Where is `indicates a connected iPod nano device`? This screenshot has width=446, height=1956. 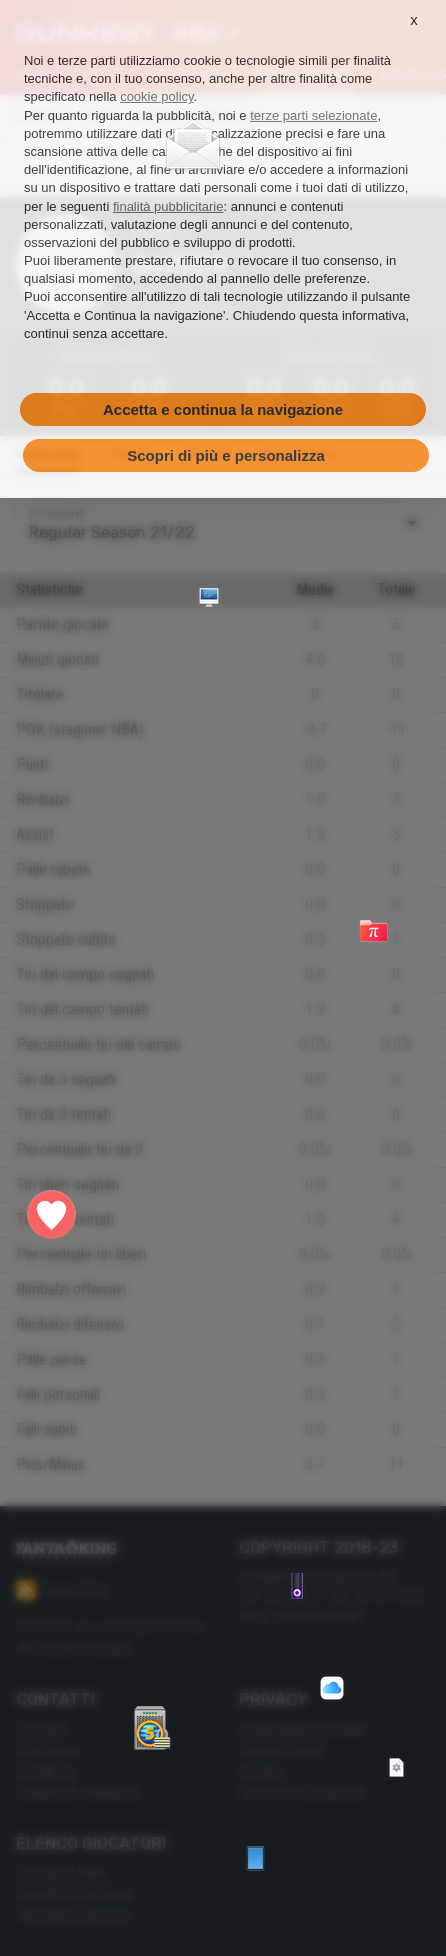 indicates a connected iPod nano device is located at coordinates (297, 1586).